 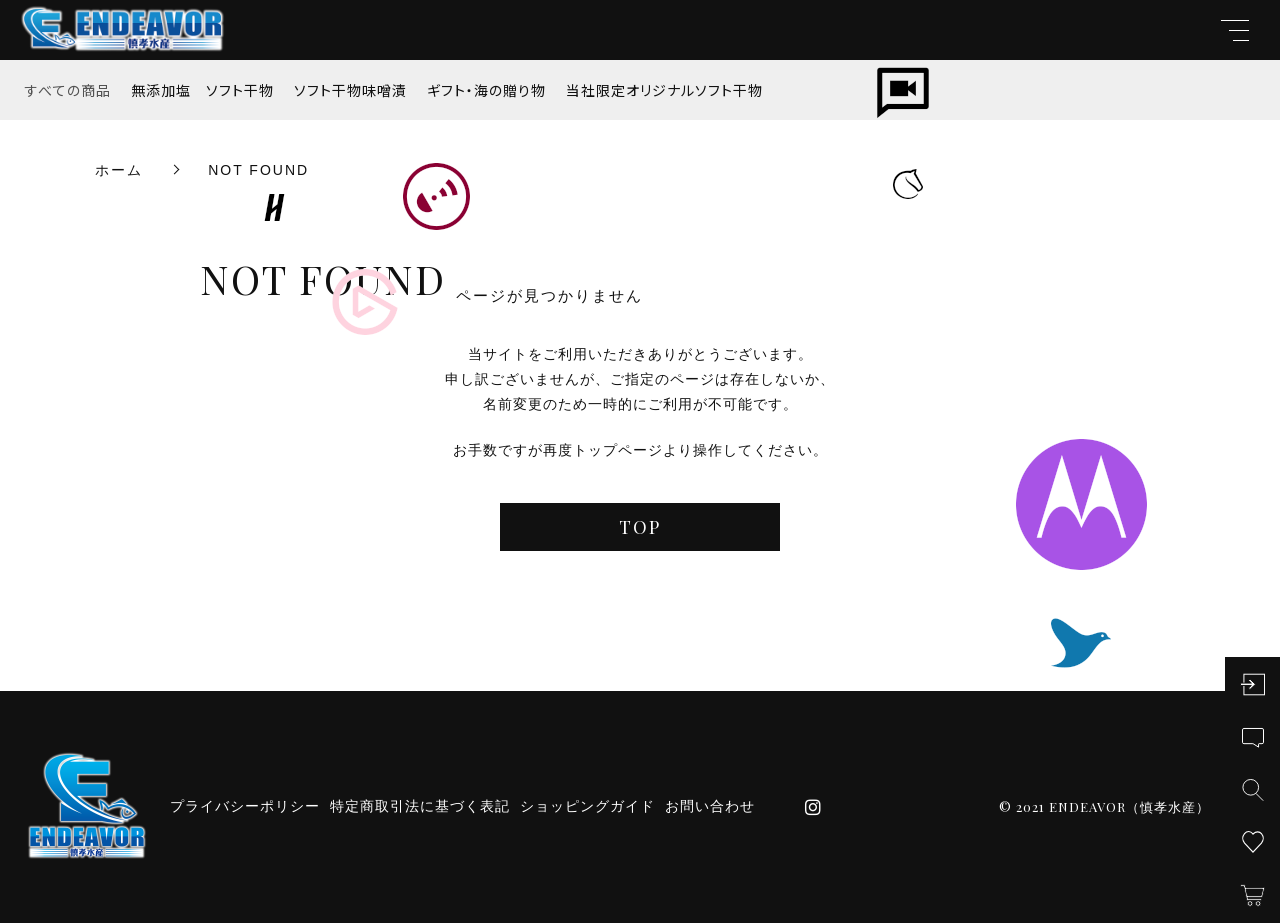 What do you see at coordinates (274, 207) in the screenshot?
I see `handshake app or platform logo` at bounding box center [274, 207].